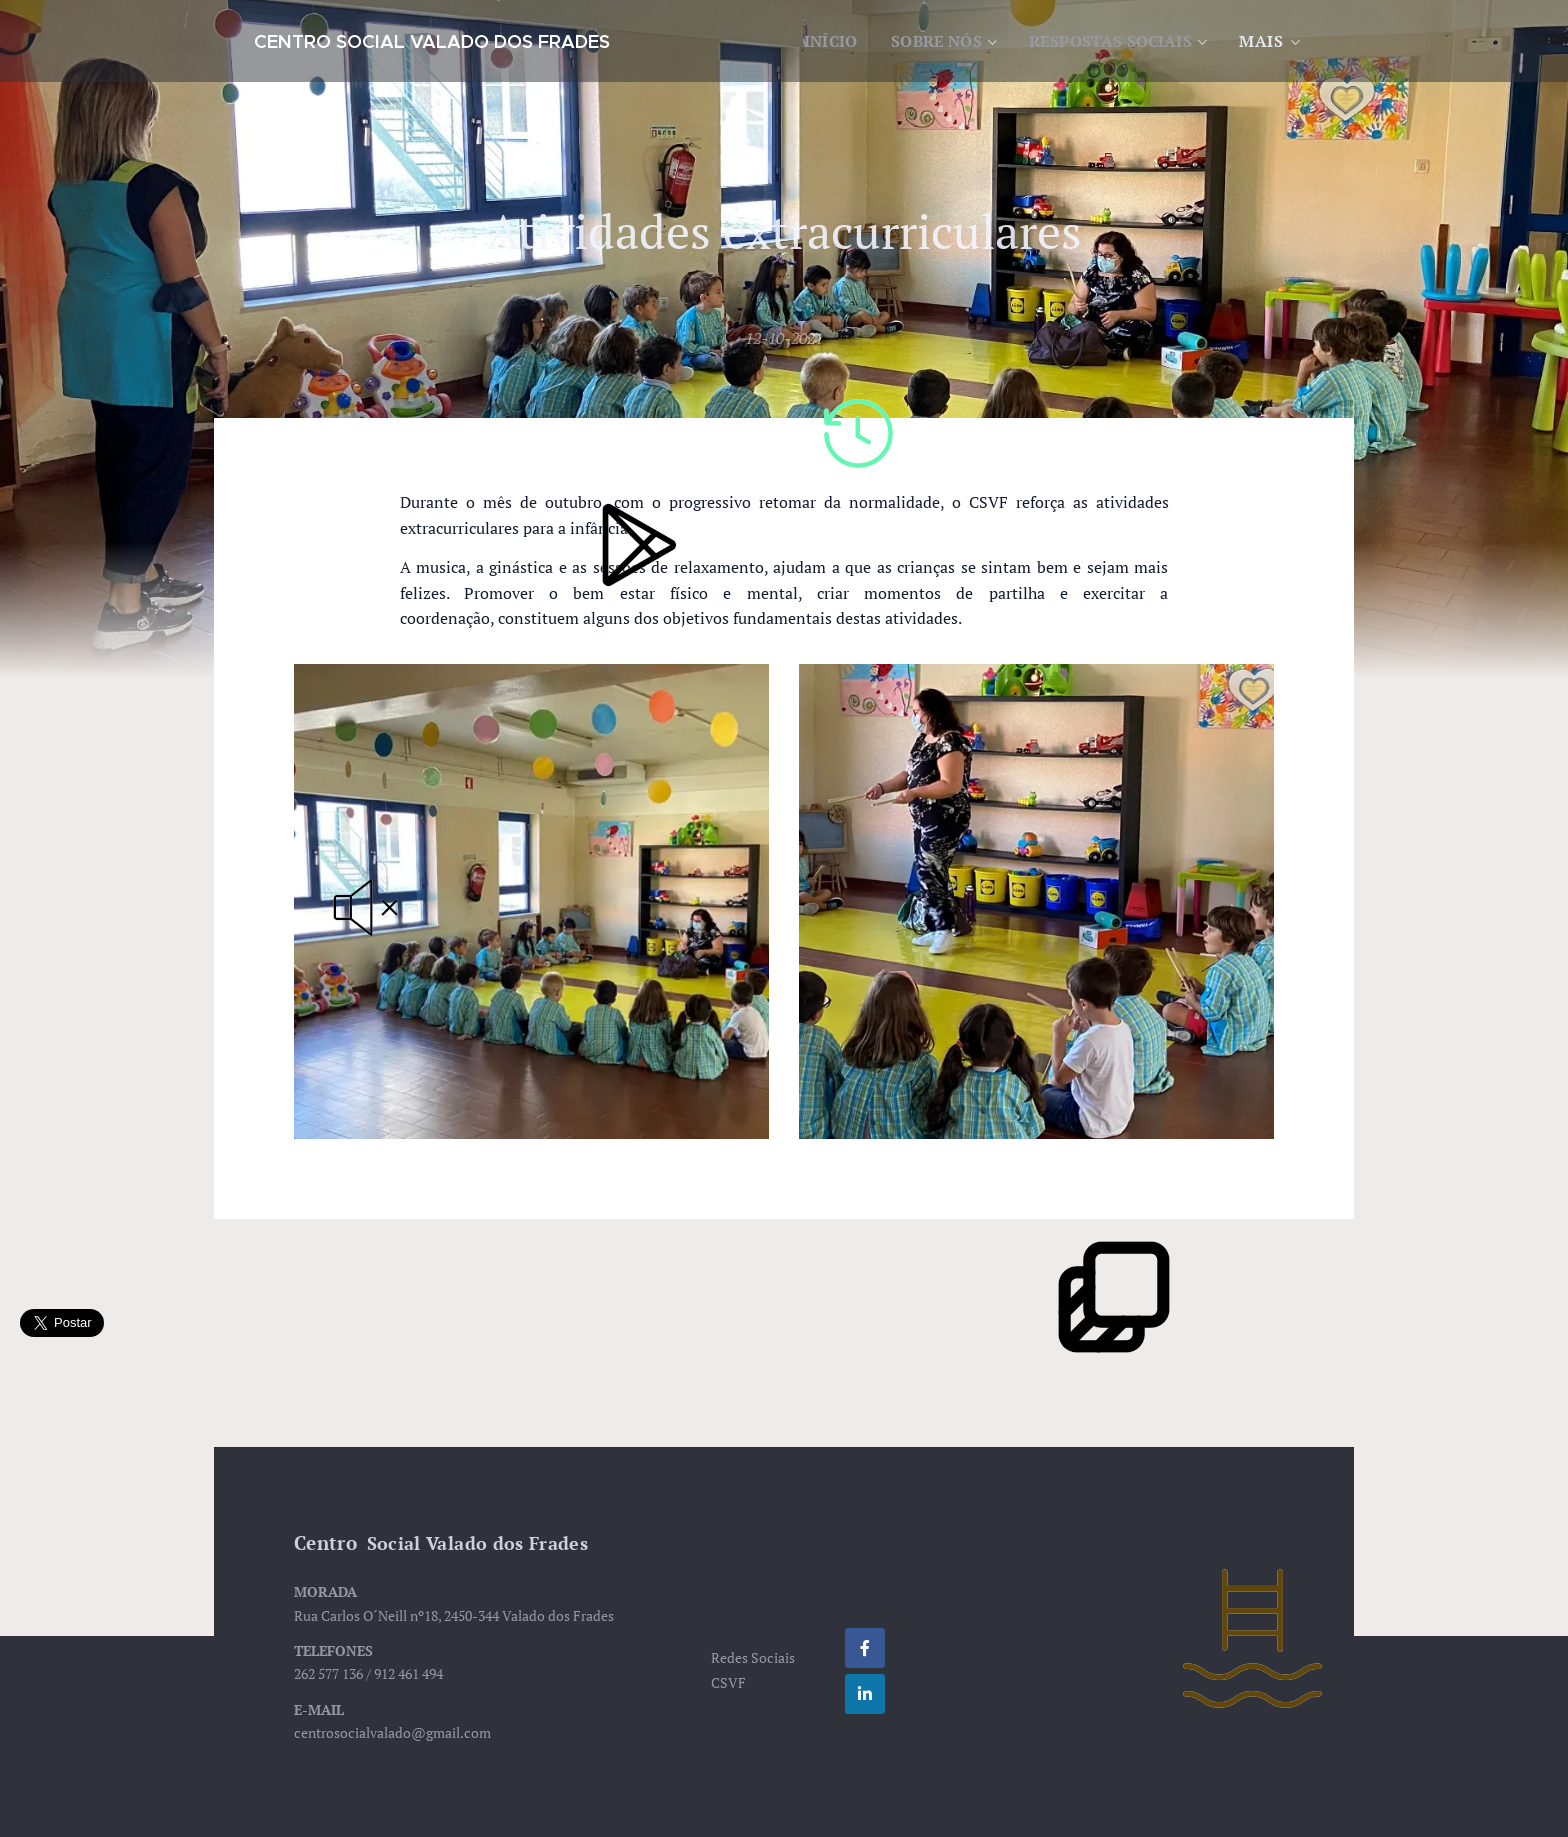 This screenshot has height=1837, width=1568. What do you see at coordinates (632, 545) in the screenshot?
I see `open google play store` at bounding box center [632, 545].